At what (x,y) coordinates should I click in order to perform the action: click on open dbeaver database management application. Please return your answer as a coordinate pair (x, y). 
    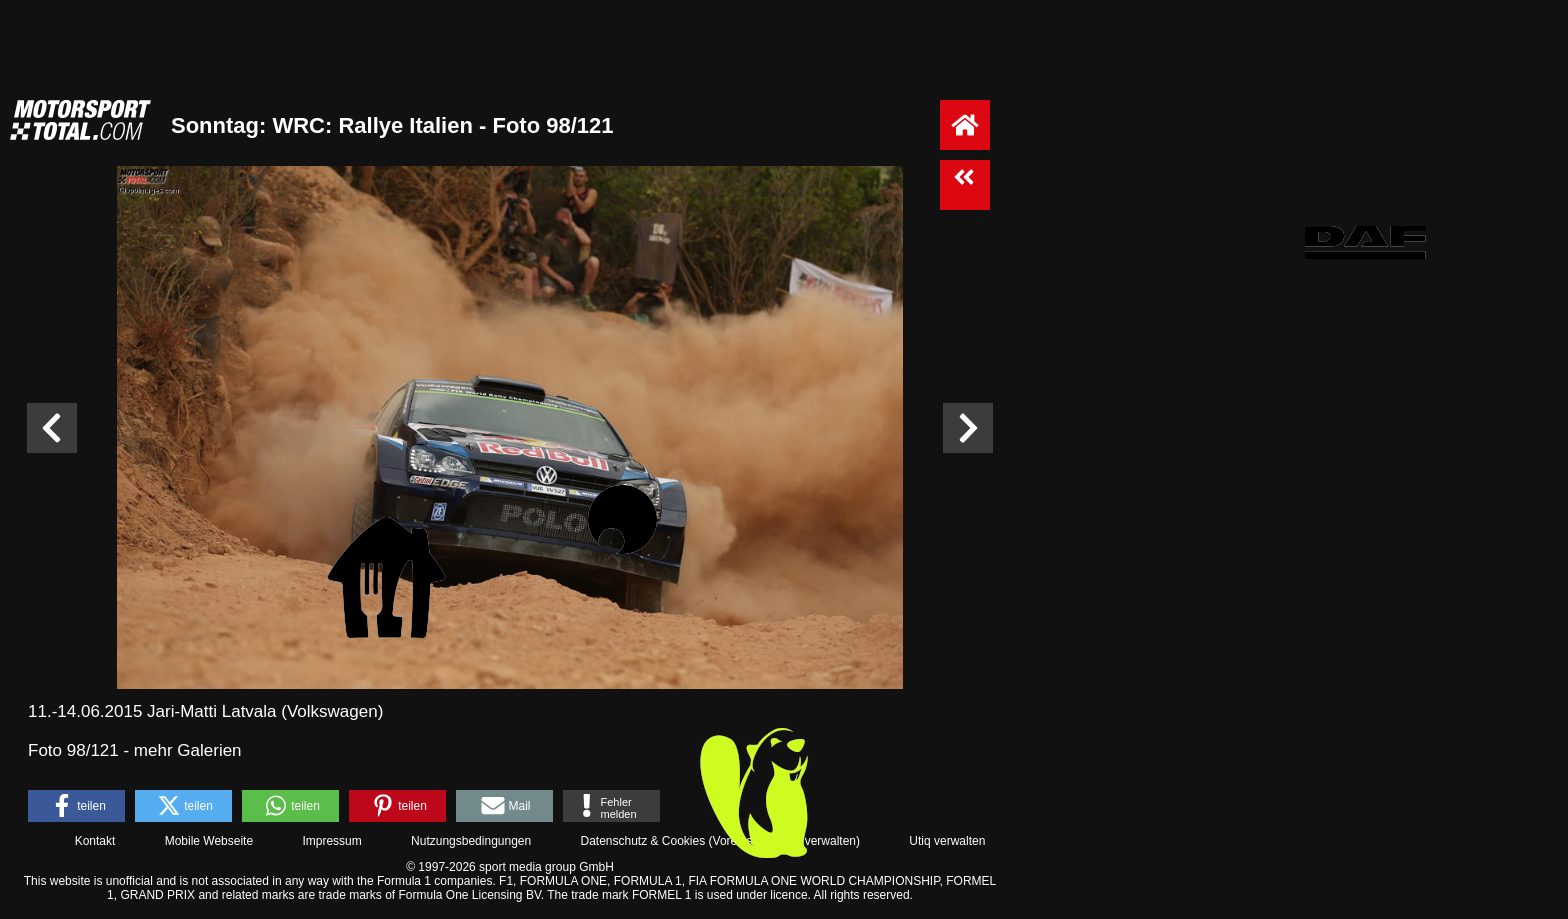
    Looking at the image, I should click on (754, 793).